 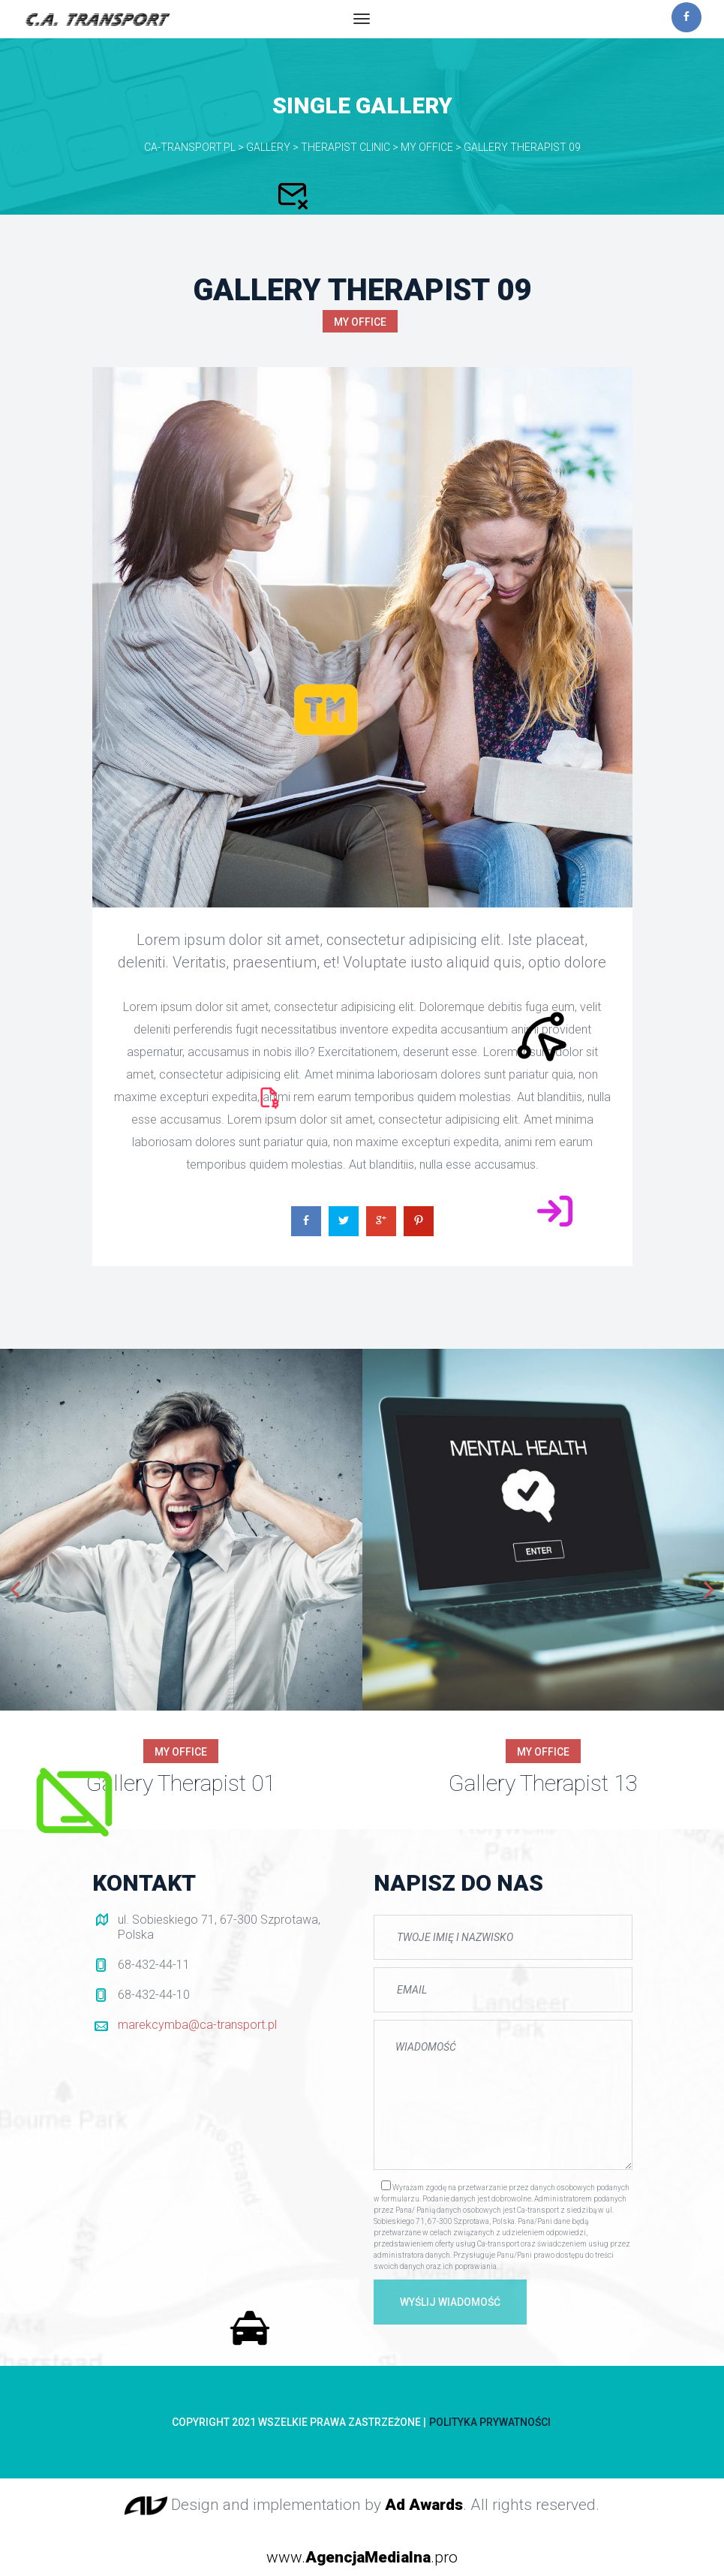 I want to click on iPad is disconnected or unavailable, so click(x=74, y=1802).